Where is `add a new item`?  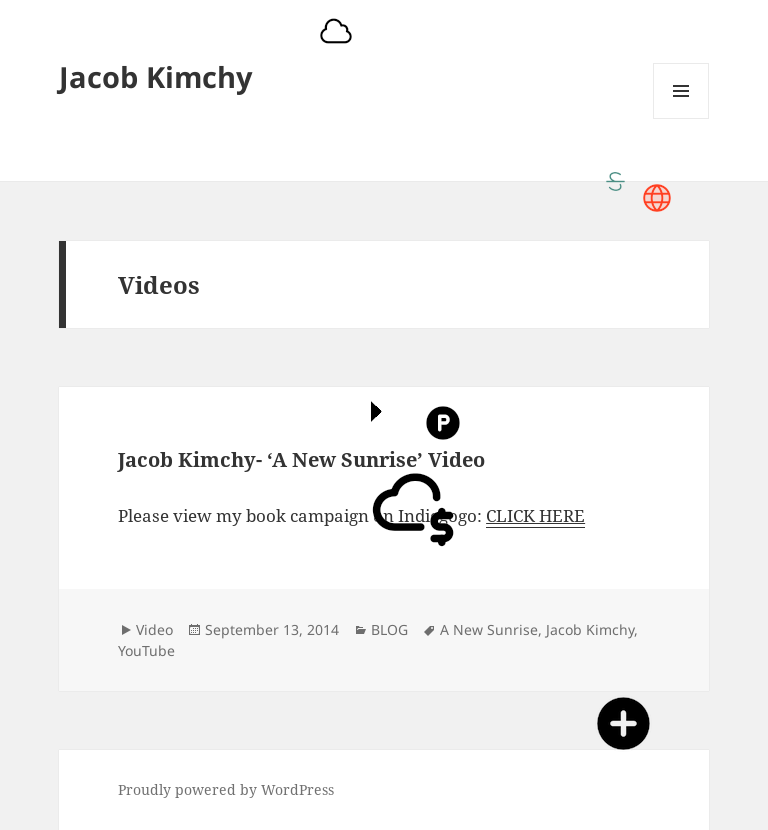
add a new item is located at coordinates (623, 723).